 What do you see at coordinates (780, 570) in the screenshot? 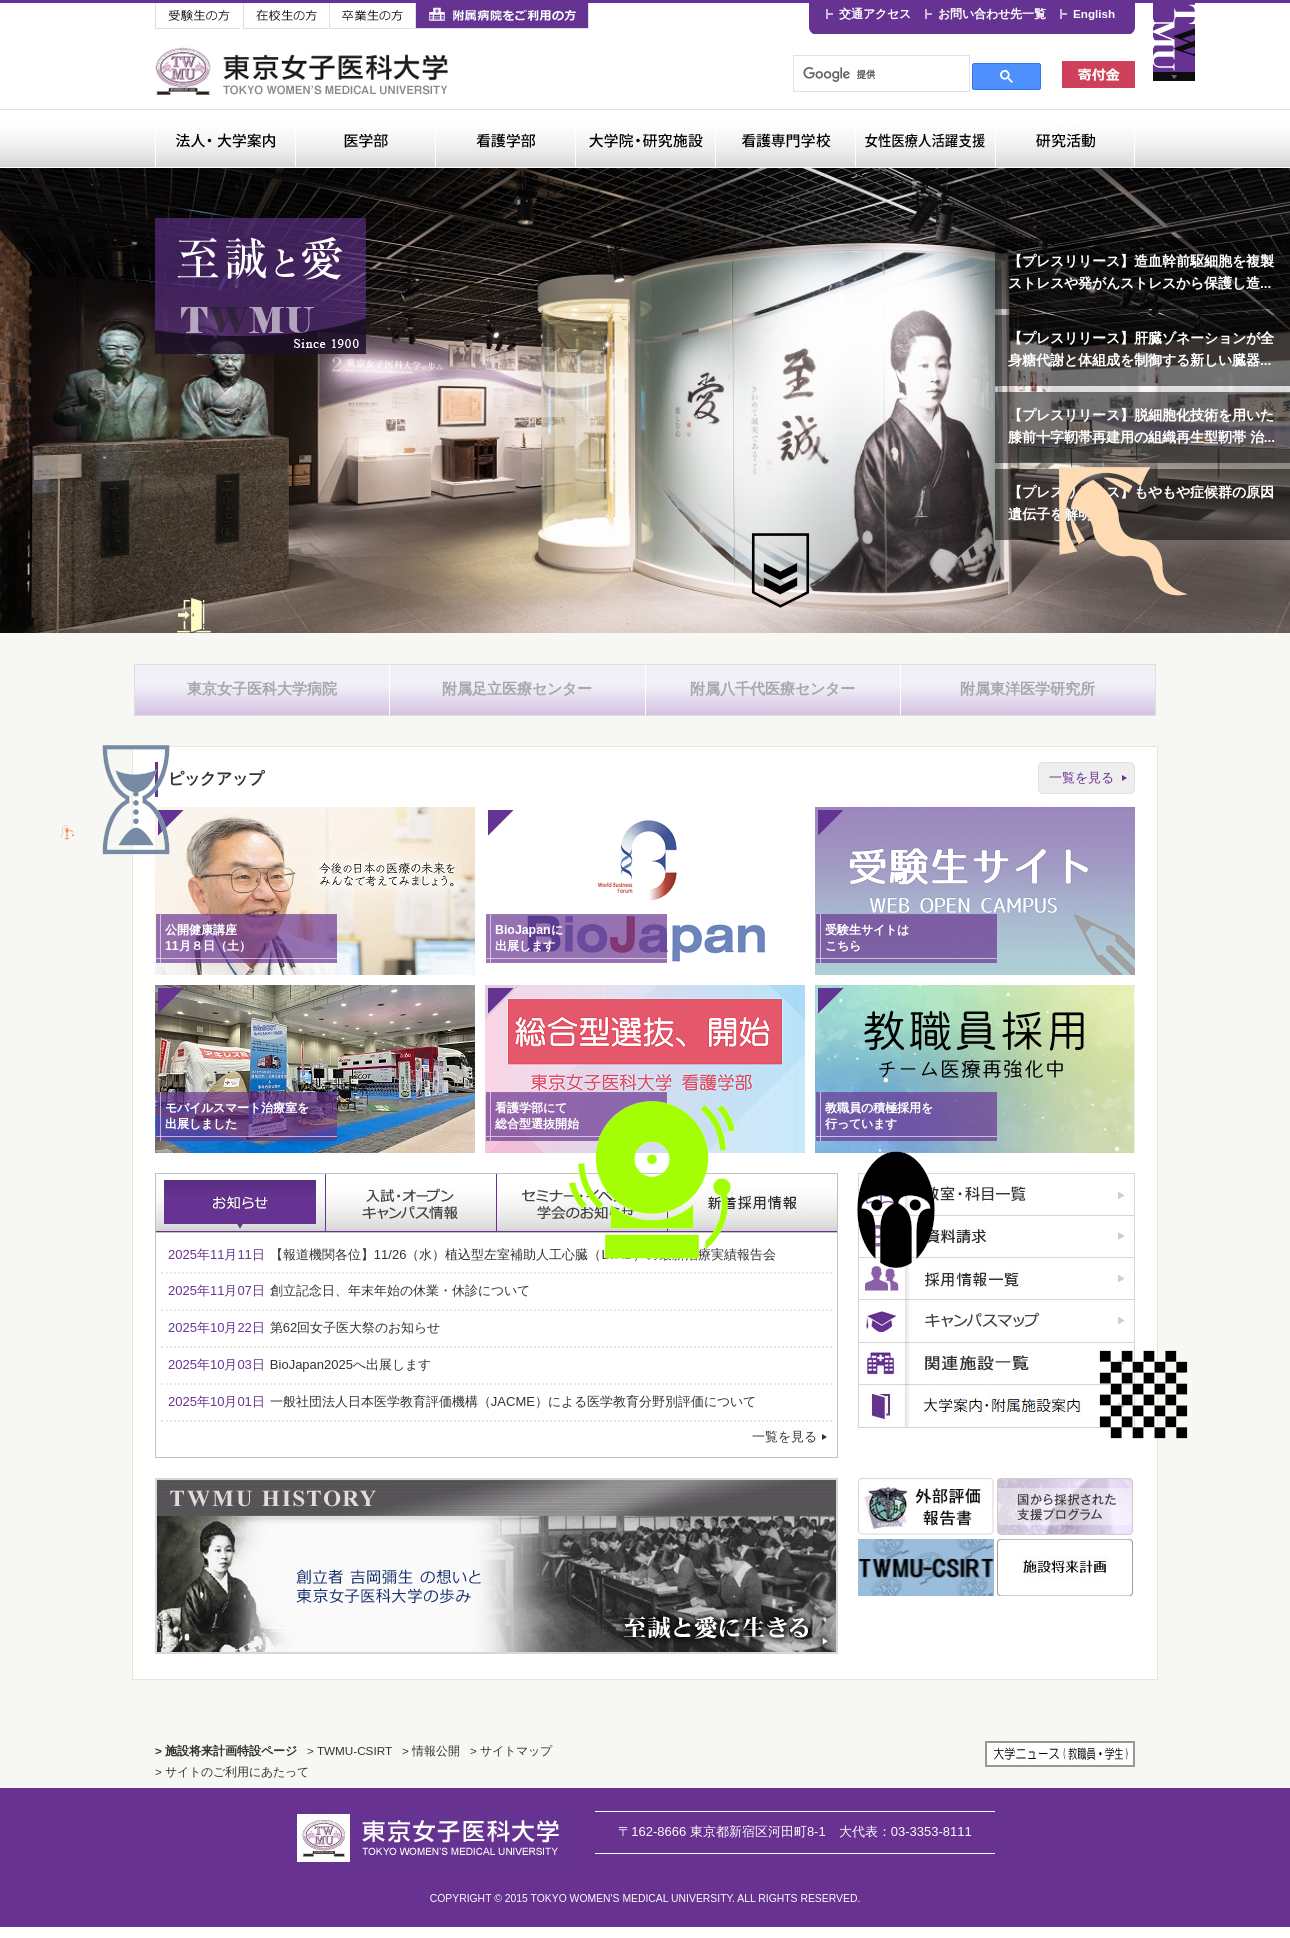
I see `indicates rank level 2 or sergeant status` at bounding box center [780, 570].